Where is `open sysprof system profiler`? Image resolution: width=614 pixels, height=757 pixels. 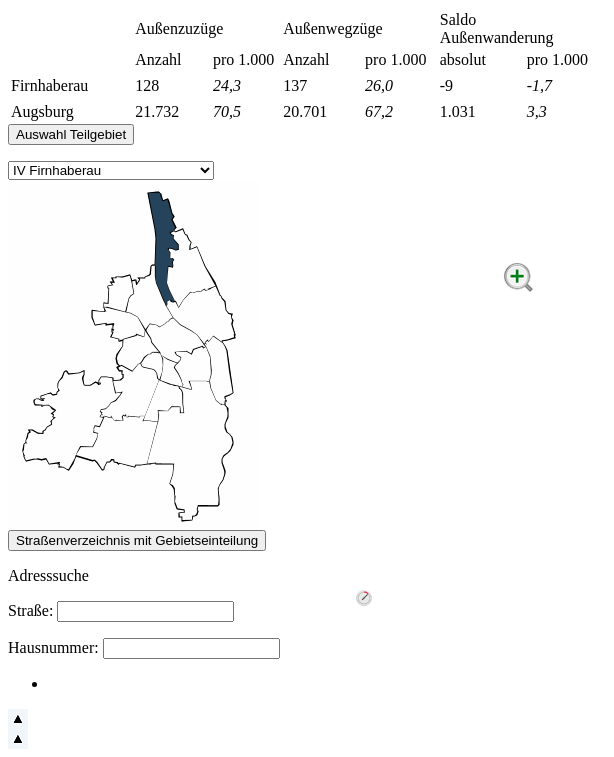 open sysprof system profiler is located at coordinates (364, 598).